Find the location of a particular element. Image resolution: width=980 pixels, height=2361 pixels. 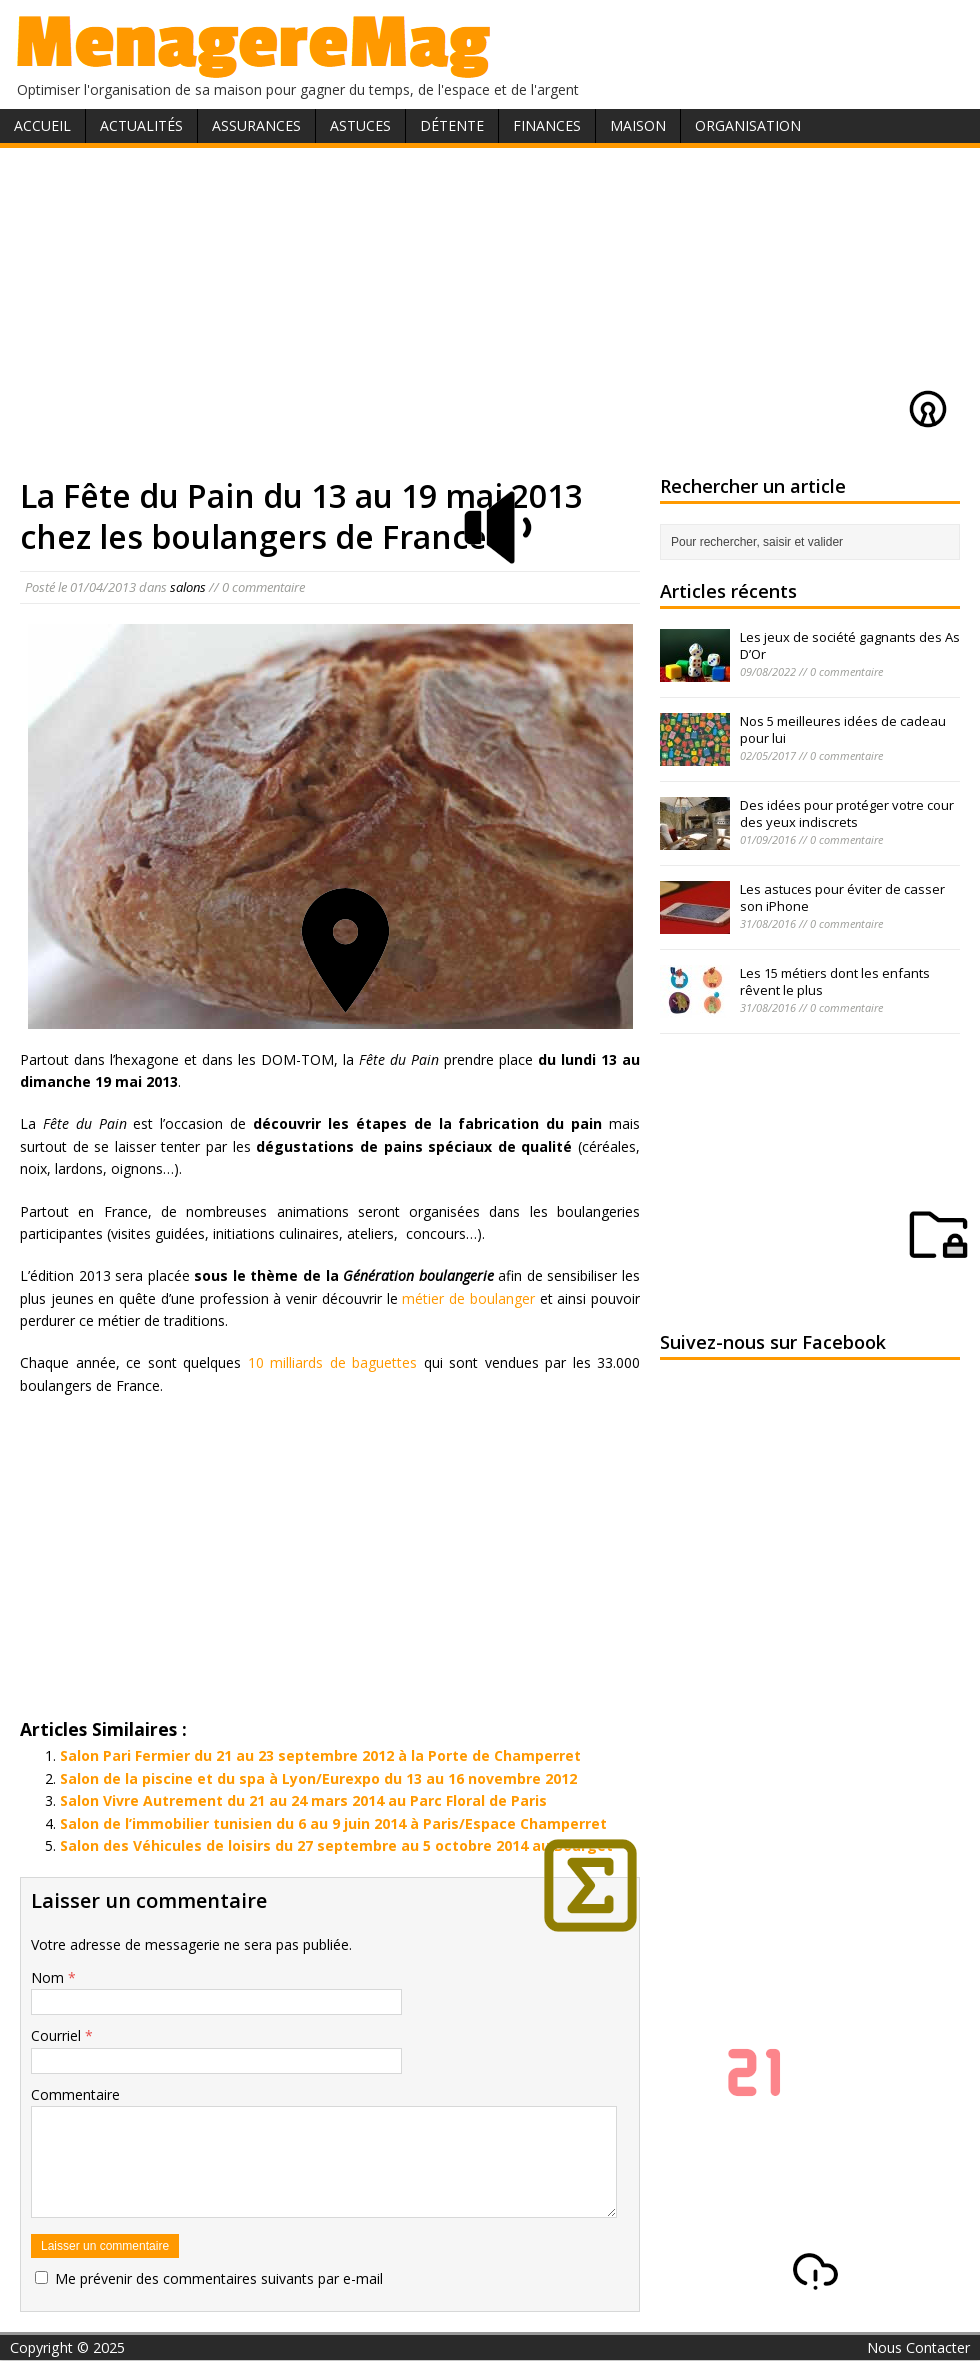

indicates 21 notifications or unread items is located at coordinates (756, 2072).